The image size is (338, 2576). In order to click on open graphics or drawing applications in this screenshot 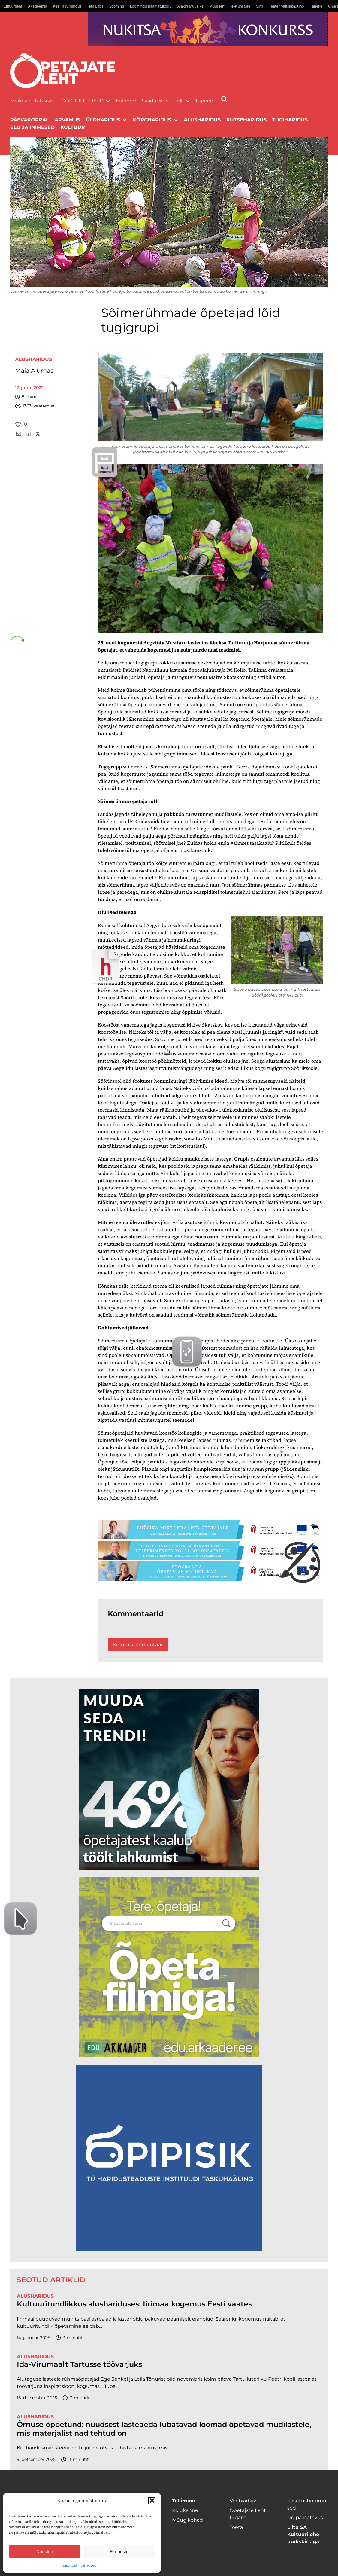, I will do `click(299, 1562)`.